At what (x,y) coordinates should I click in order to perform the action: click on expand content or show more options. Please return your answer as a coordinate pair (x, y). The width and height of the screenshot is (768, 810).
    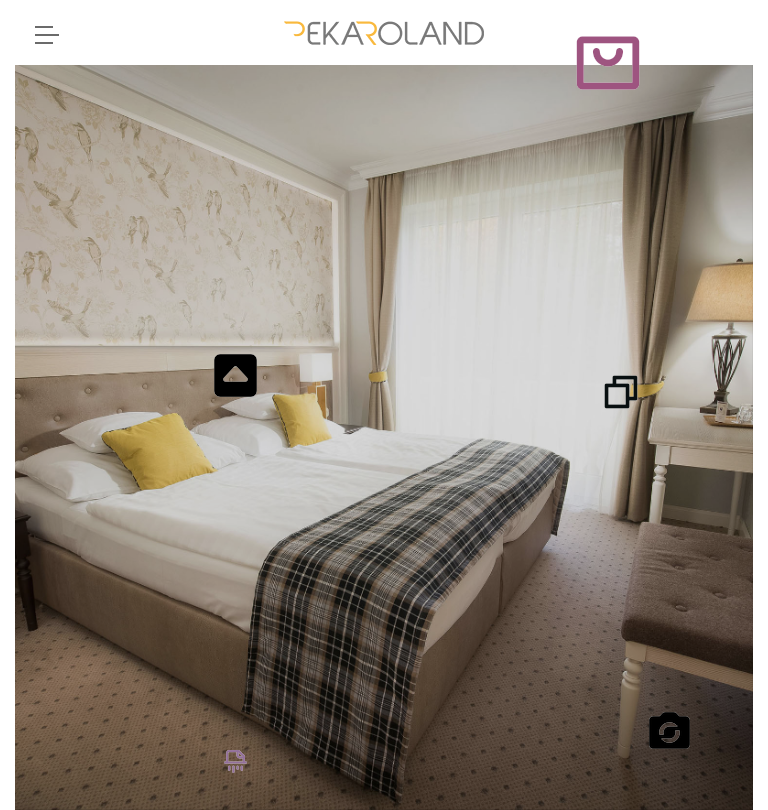
    Looking at the image, I should click on (235, 375).